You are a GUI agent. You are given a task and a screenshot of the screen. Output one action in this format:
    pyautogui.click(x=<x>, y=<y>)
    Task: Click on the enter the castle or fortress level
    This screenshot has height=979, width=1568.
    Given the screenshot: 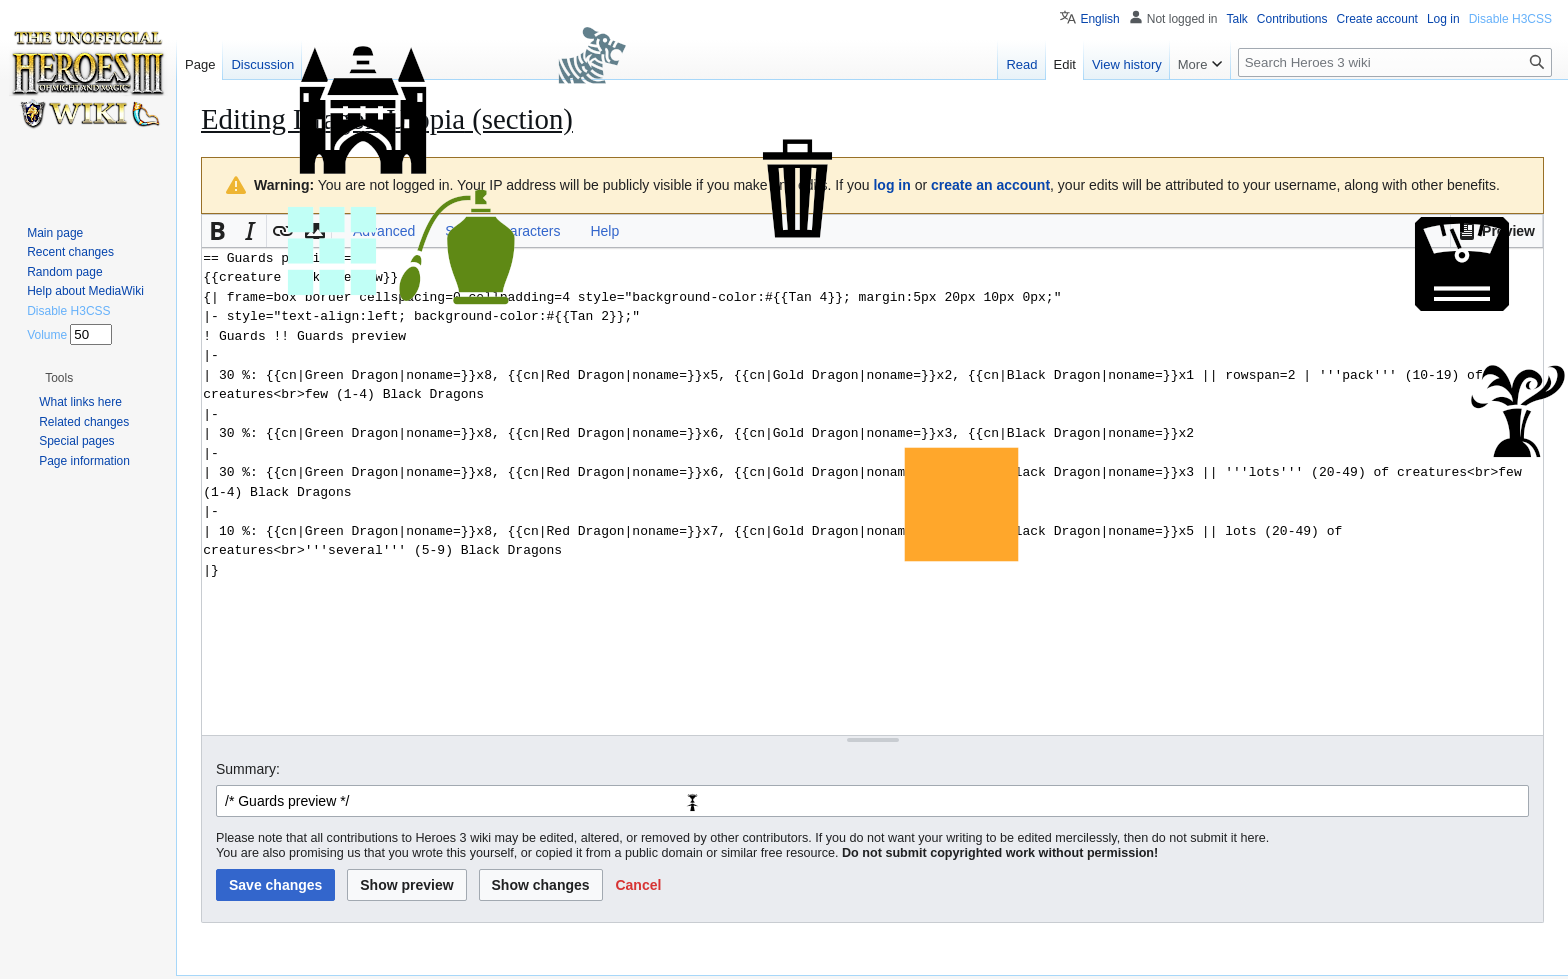 What is the action you would take?
    pyautogui.click(x=363, y=110)
    